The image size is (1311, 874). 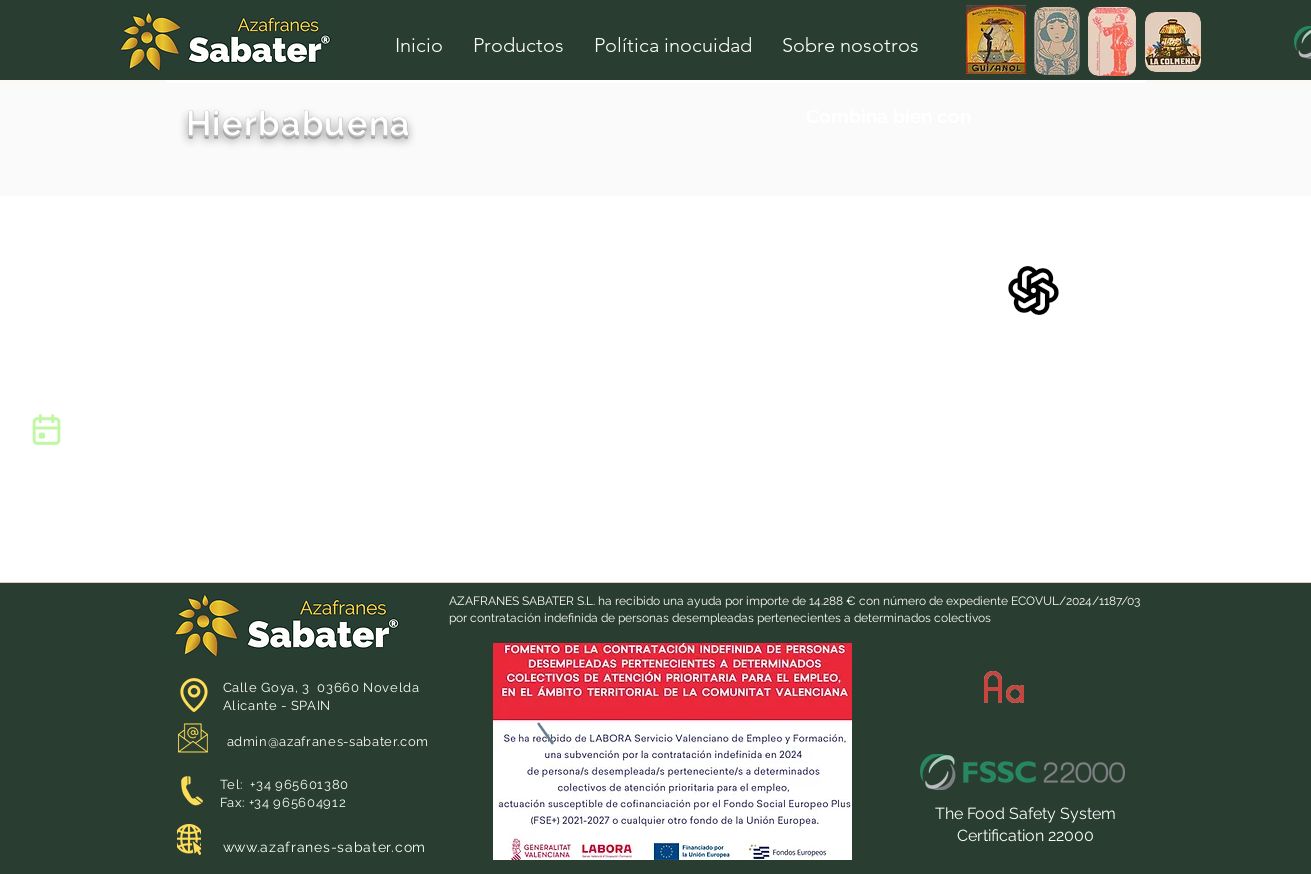 What do you see at coordinates (1004, 687) in the screenshot?
I see `change text case formatting` at bounding box center [1004, 687].